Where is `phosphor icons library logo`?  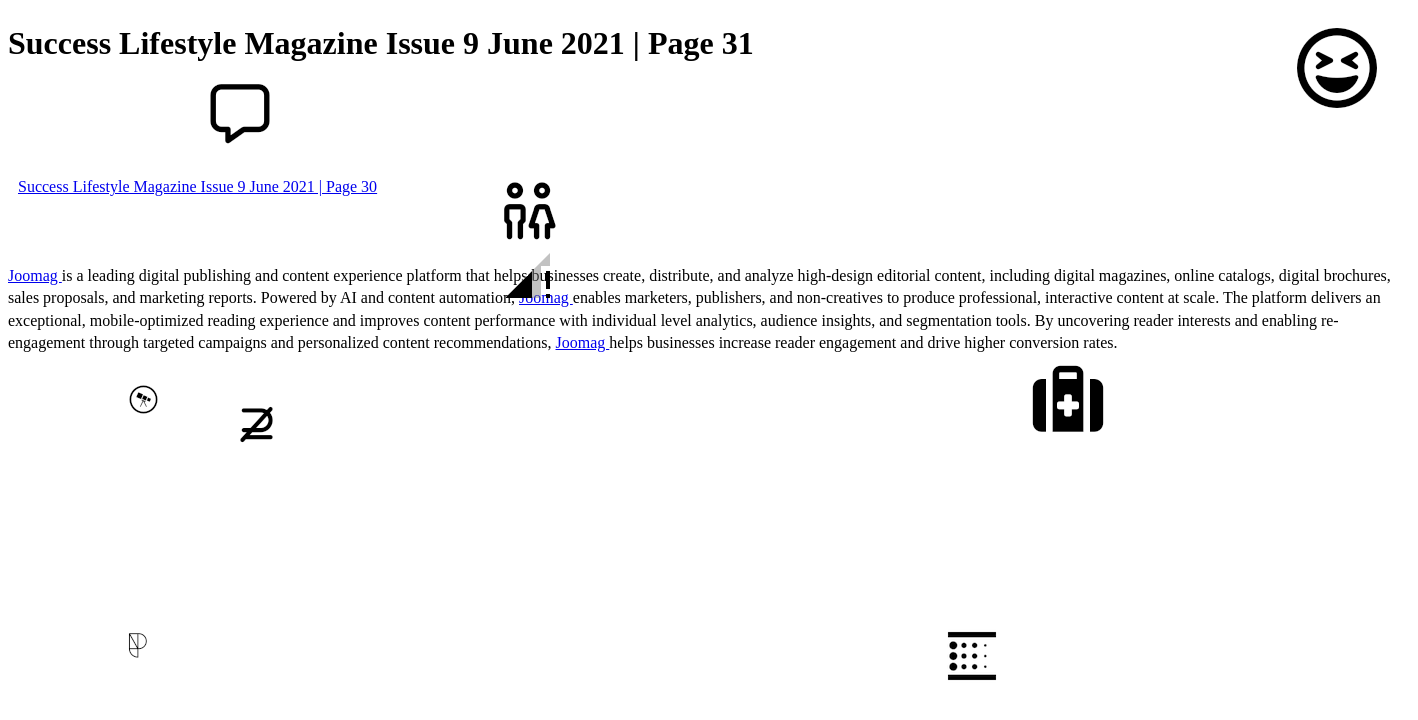
phosphor icons library logo is located at coordinates (136, 644).